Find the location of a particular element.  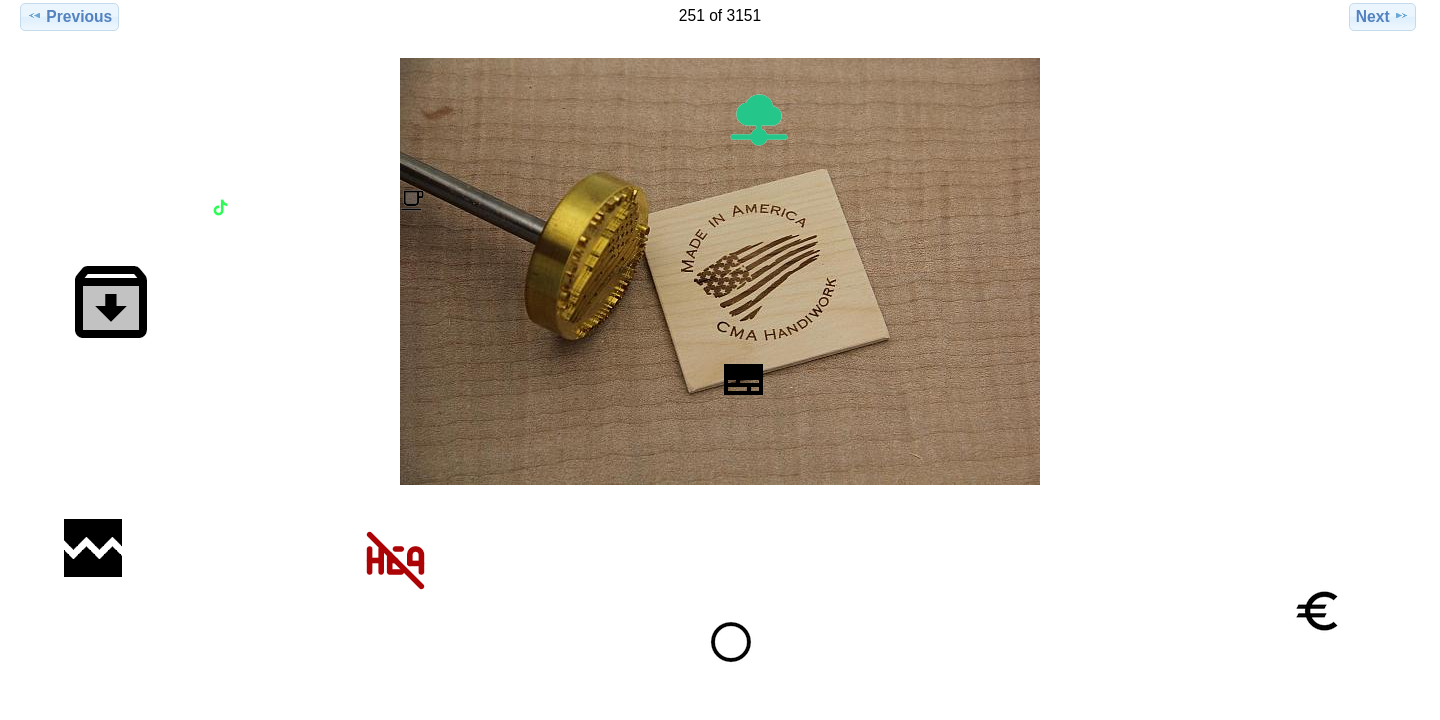

indicates image failed to load is located at coordinates (93, 548).